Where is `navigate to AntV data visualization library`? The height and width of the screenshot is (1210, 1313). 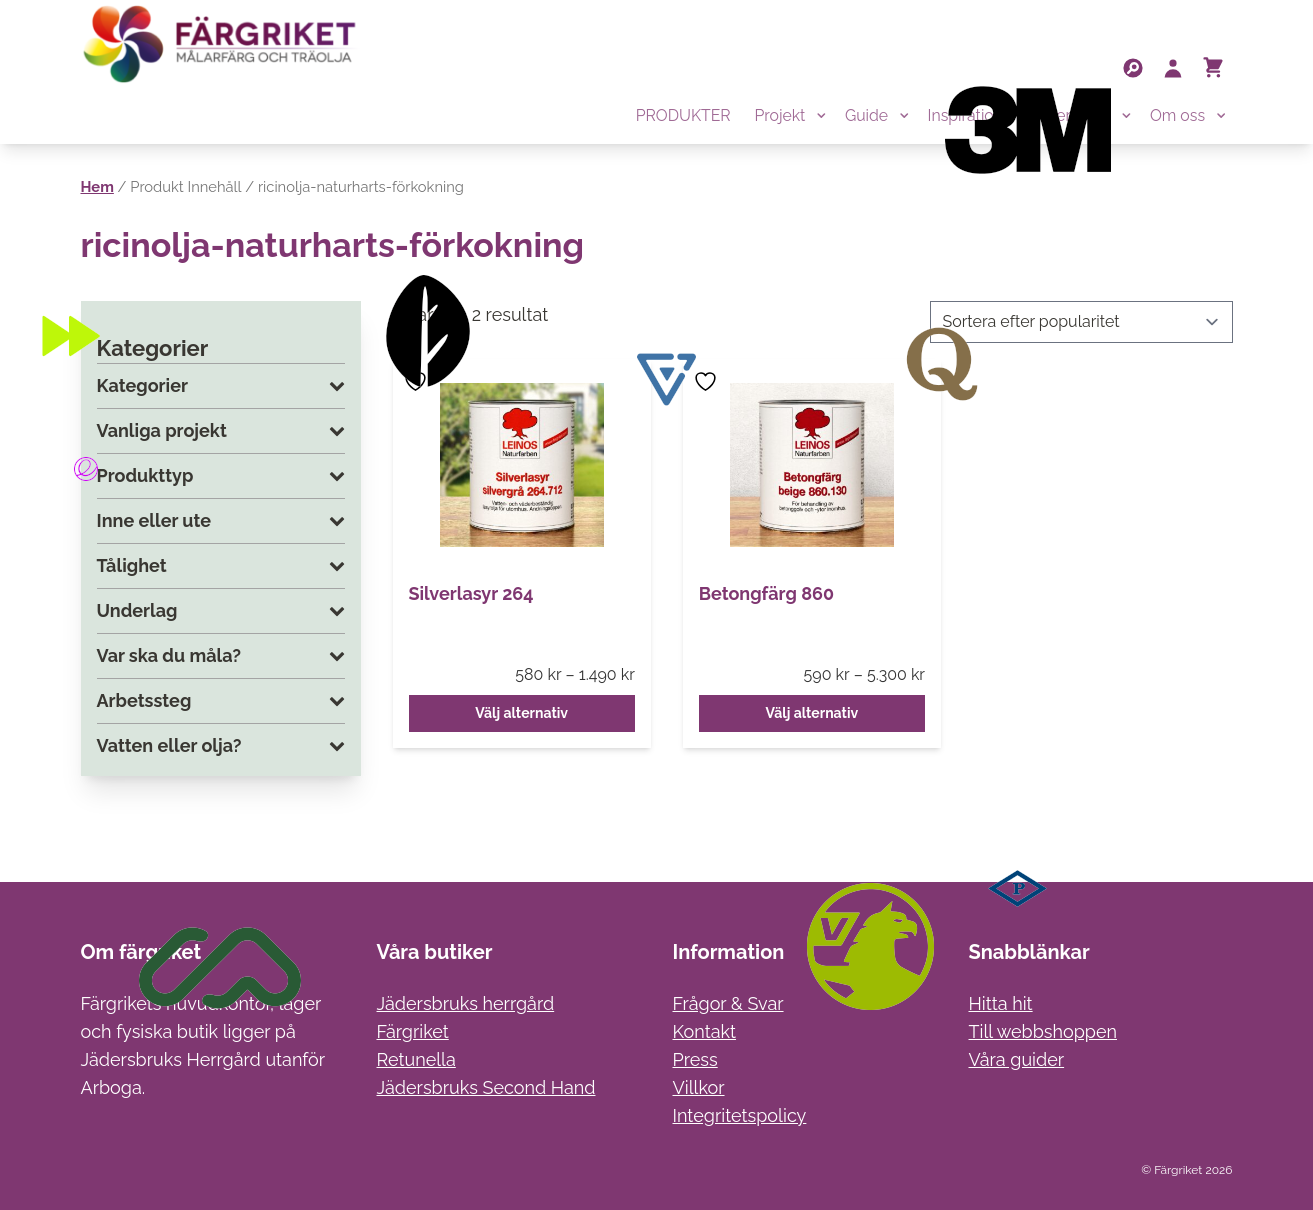
navigate to AntV data visualization library is located at coordinates (666, 379).